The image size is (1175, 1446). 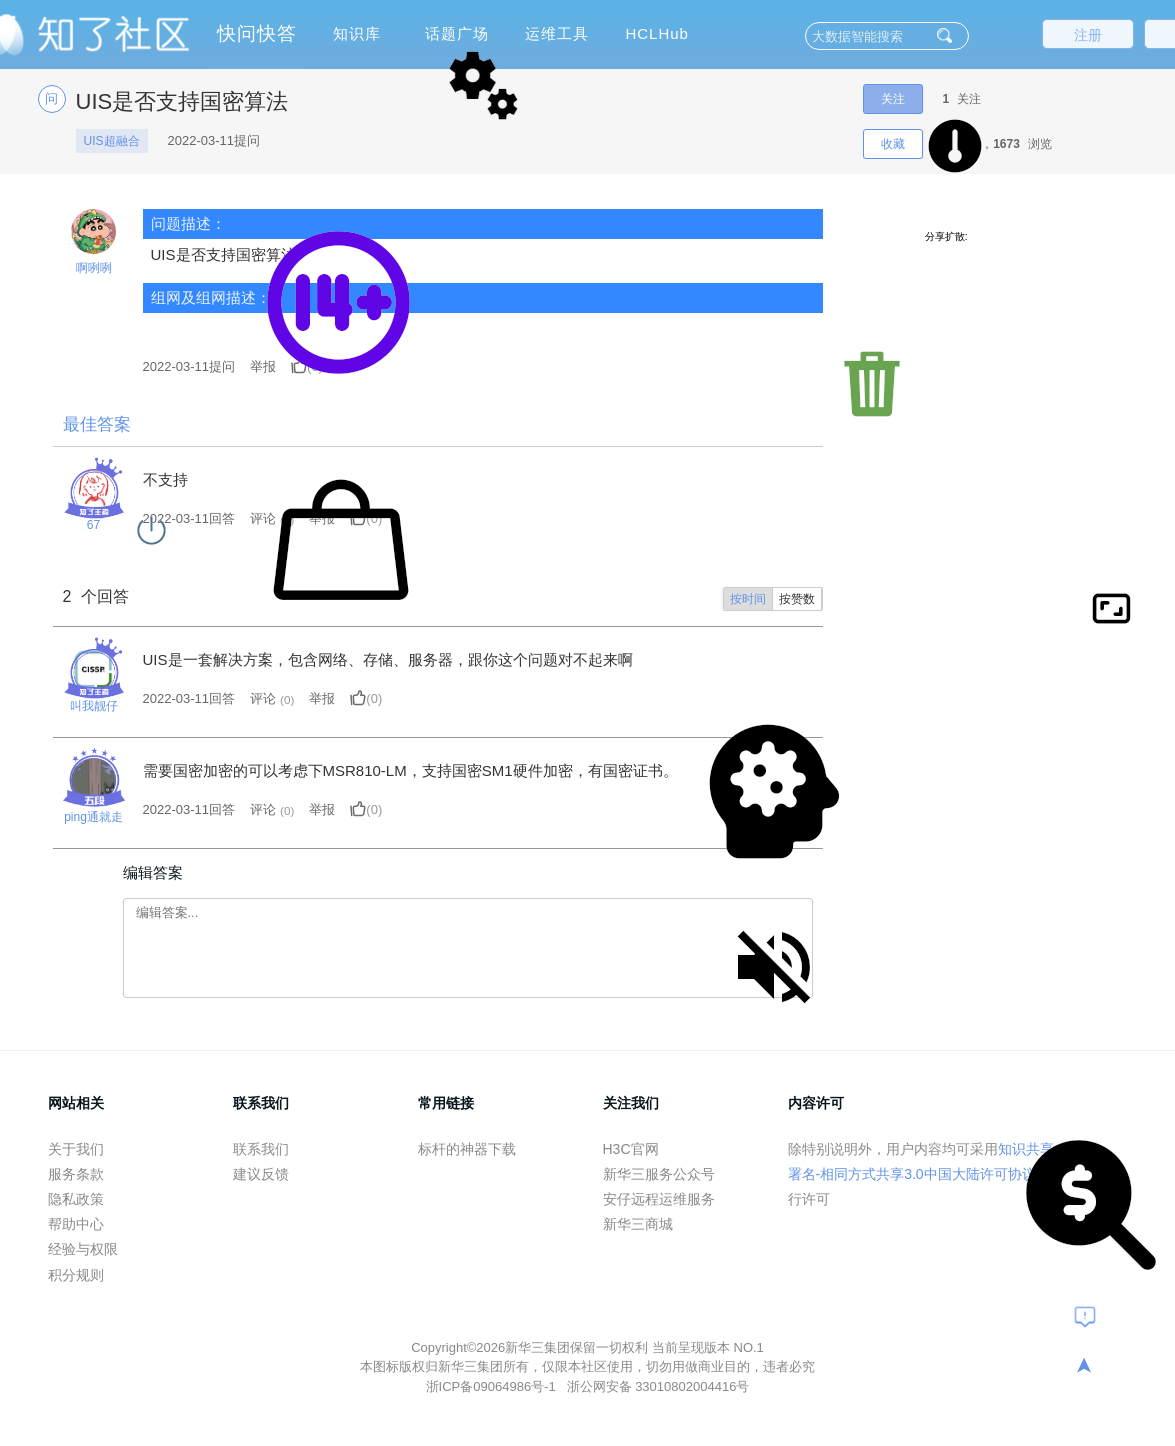 I want to click on search for prices or financial information, so click(x=1091, y=1205).